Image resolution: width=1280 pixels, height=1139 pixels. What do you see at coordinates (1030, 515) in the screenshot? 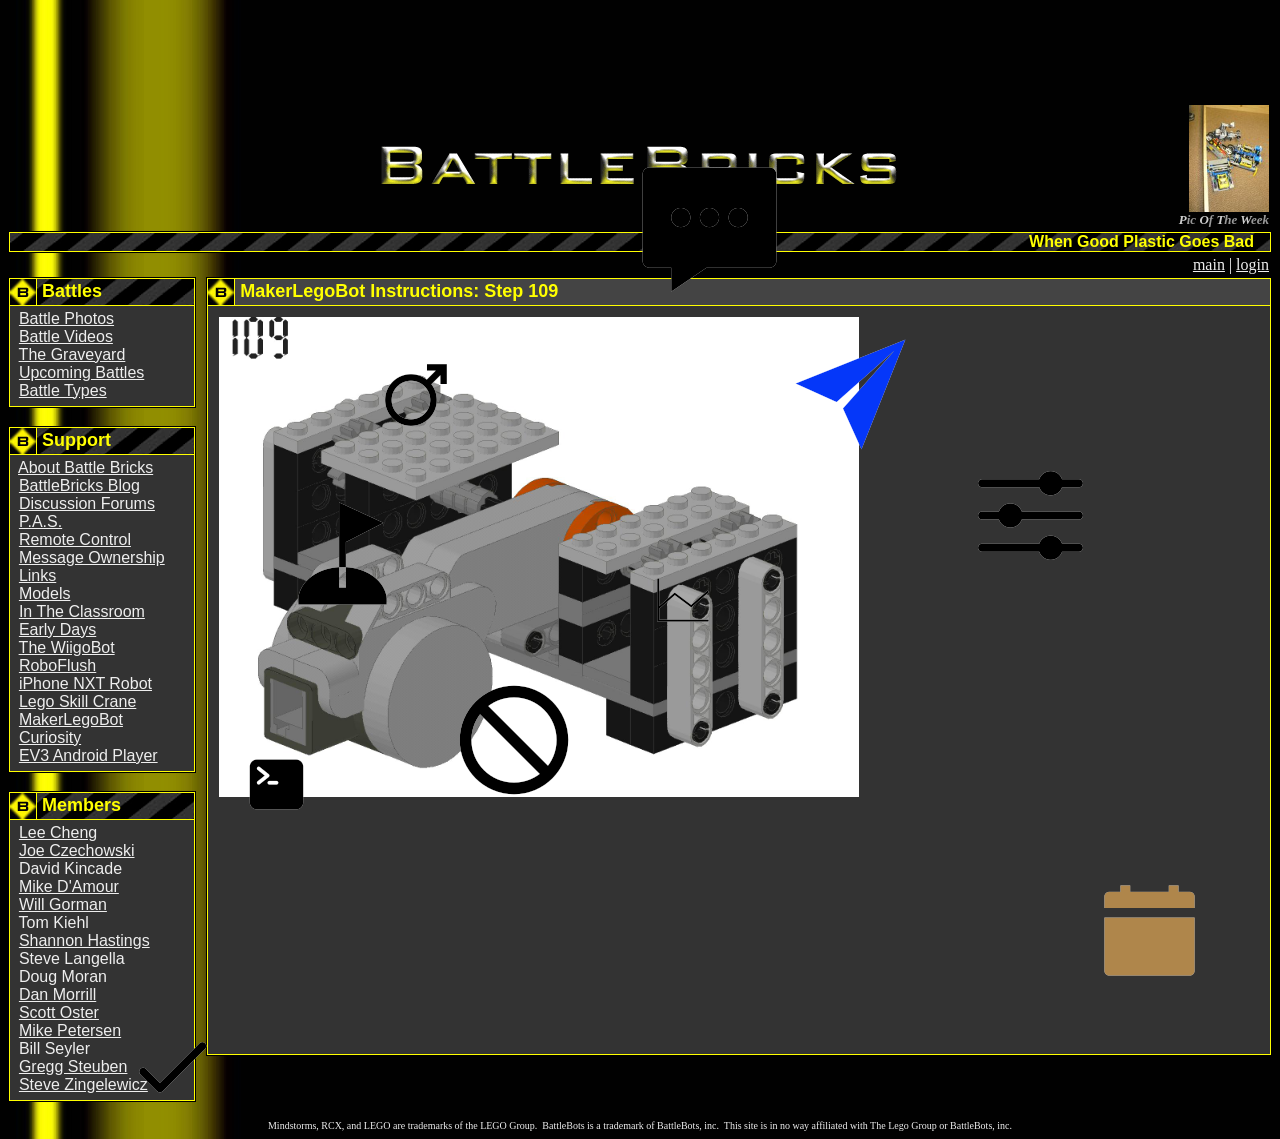
I see `open settings or preferences` at bounding box center [1030, 515].